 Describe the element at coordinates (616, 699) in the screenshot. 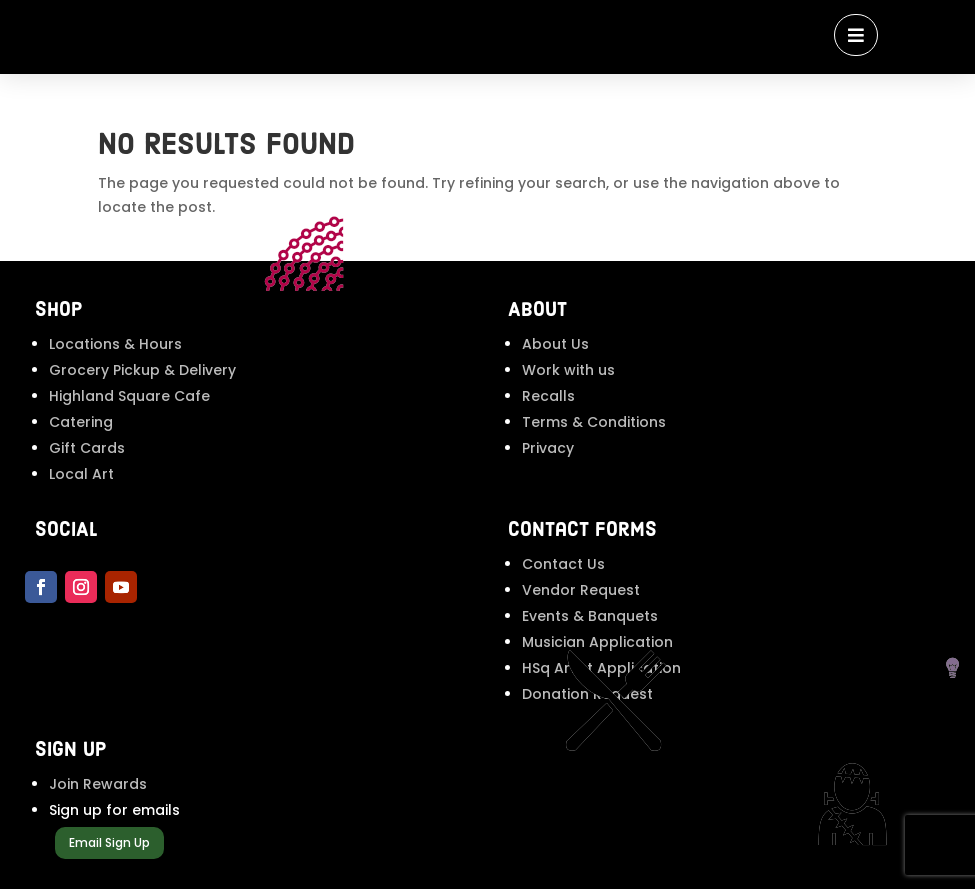

I see `find nearby restaurants or dining options` at that location.